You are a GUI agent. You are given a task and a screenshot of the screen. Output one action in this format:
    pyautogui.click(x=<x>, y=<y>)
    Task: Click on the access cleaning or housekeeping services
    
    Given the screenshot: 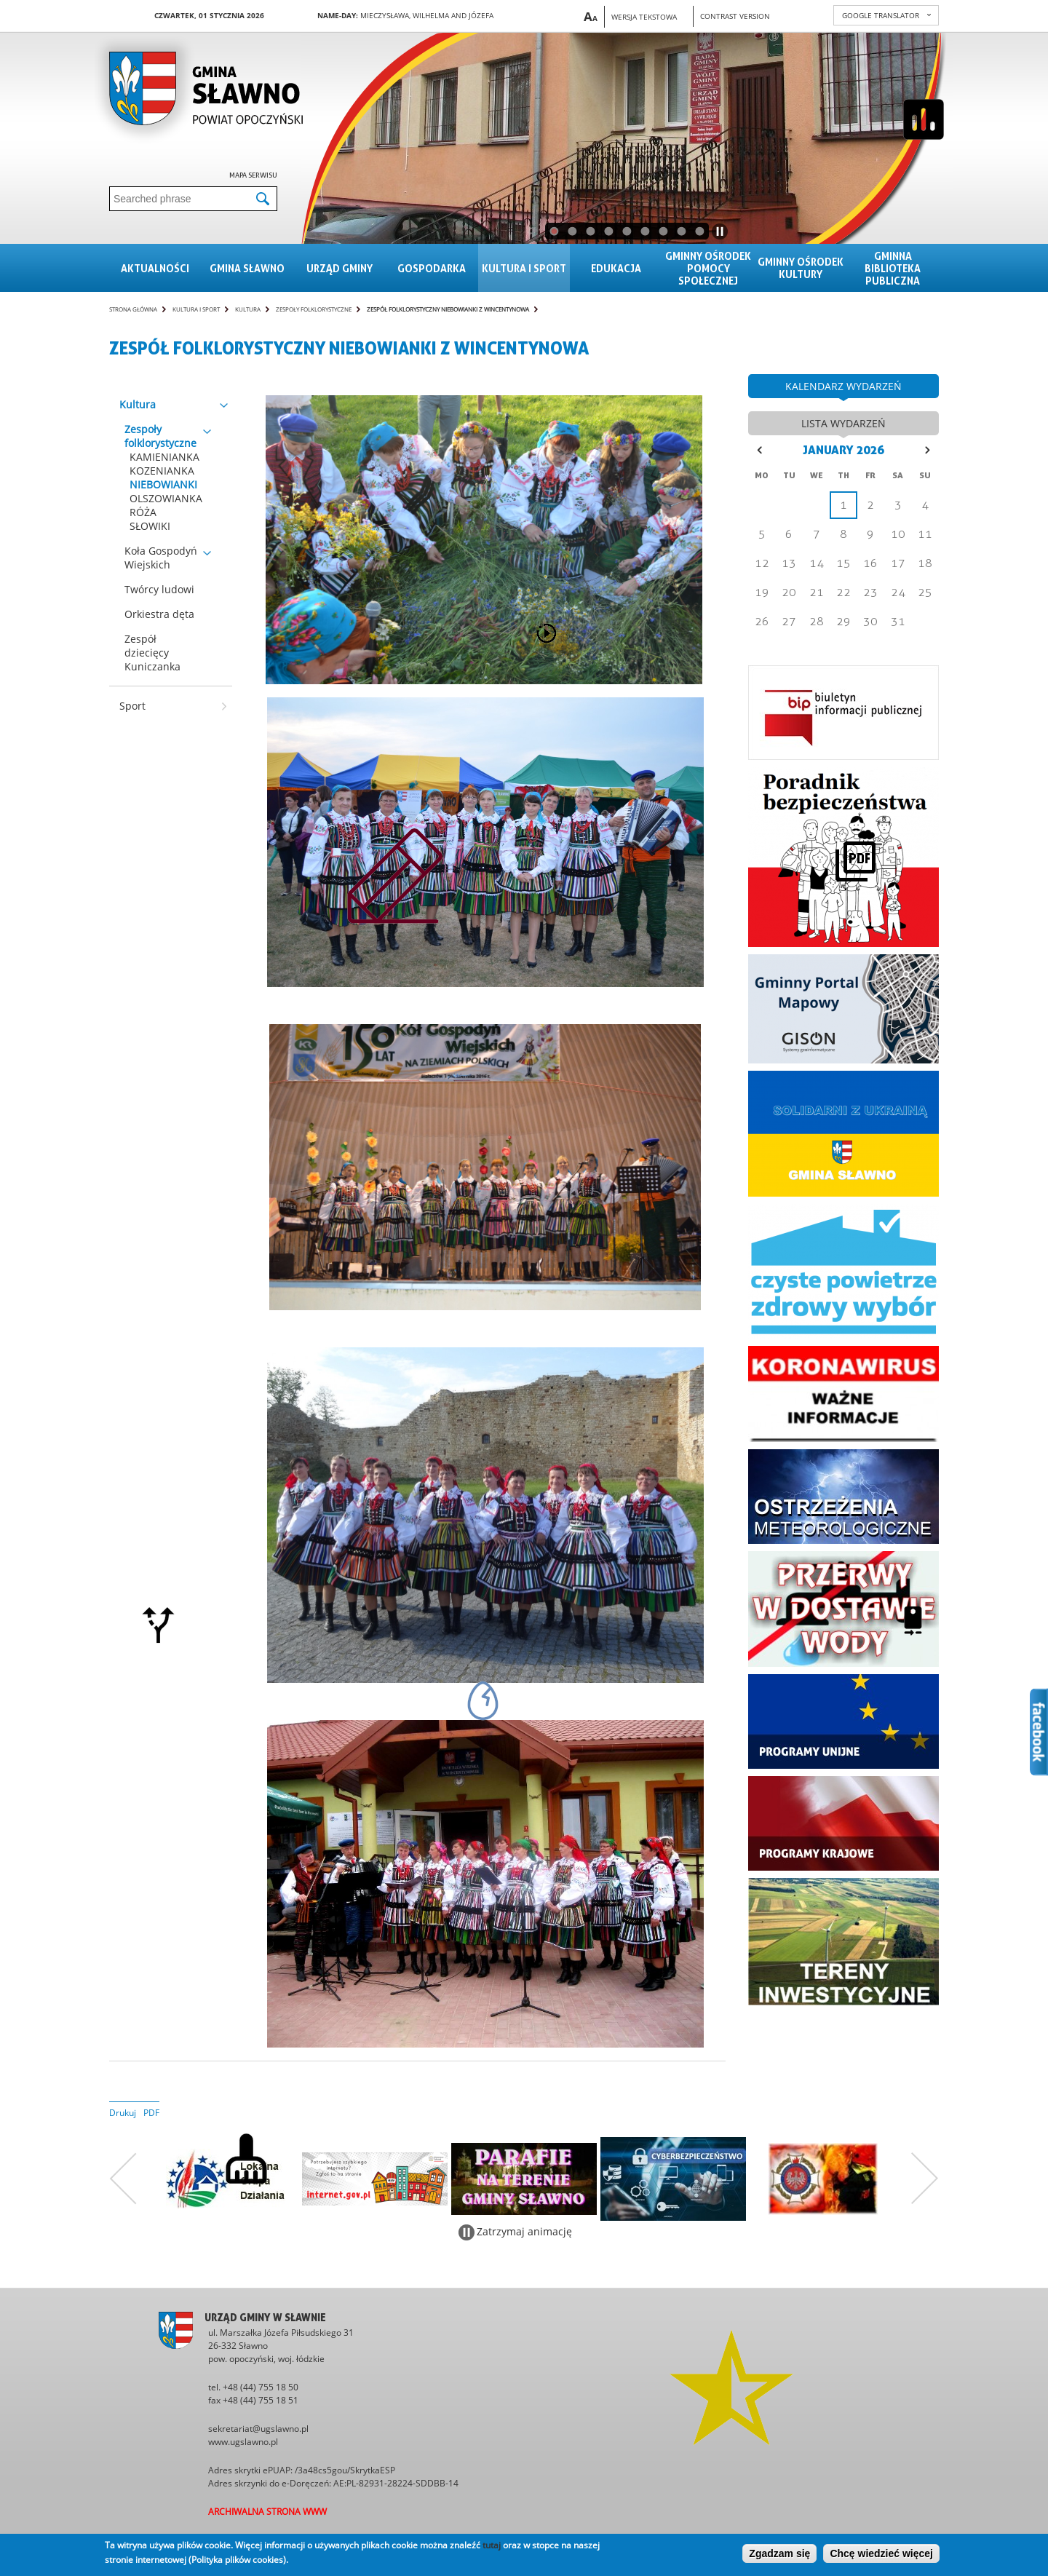 What is the action you would take?
    pyautogui.click(x=246, y=2158)
    